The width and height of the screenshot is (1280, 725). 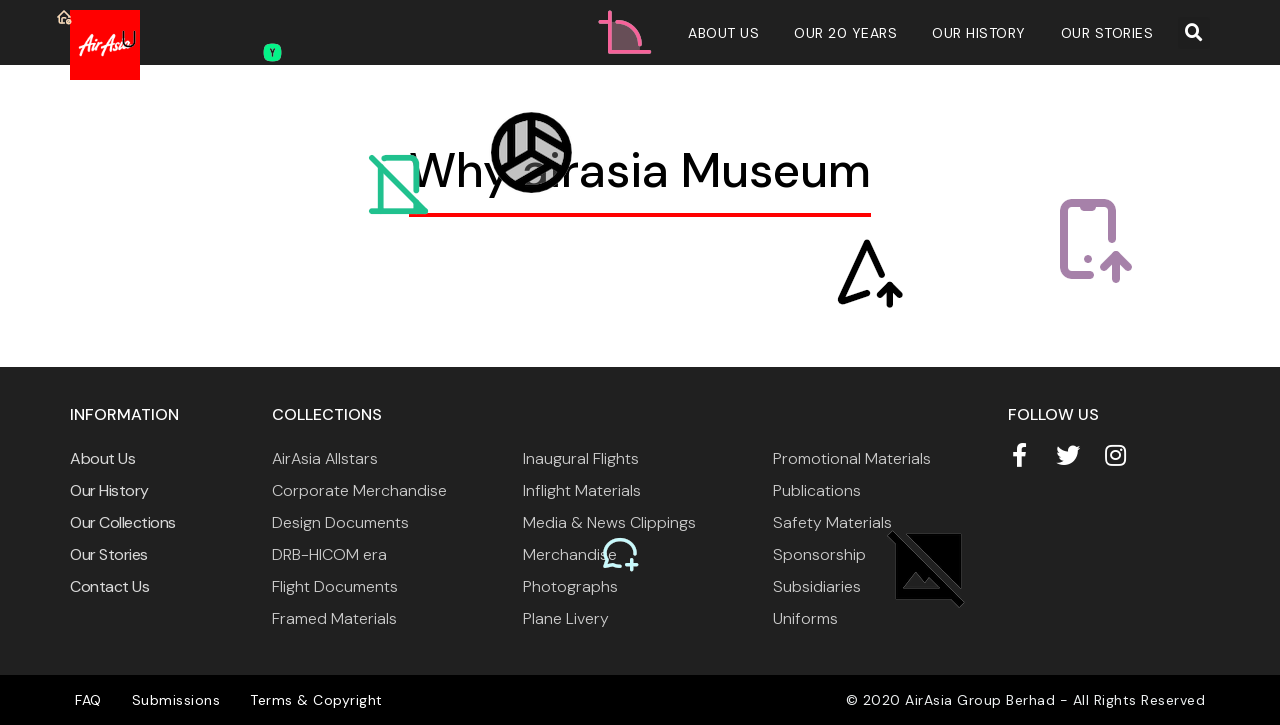 What do you see at coordinates (623, 35) in the screenshot?
I see `measure or display angle between elements` at bounding box center [623, 35].